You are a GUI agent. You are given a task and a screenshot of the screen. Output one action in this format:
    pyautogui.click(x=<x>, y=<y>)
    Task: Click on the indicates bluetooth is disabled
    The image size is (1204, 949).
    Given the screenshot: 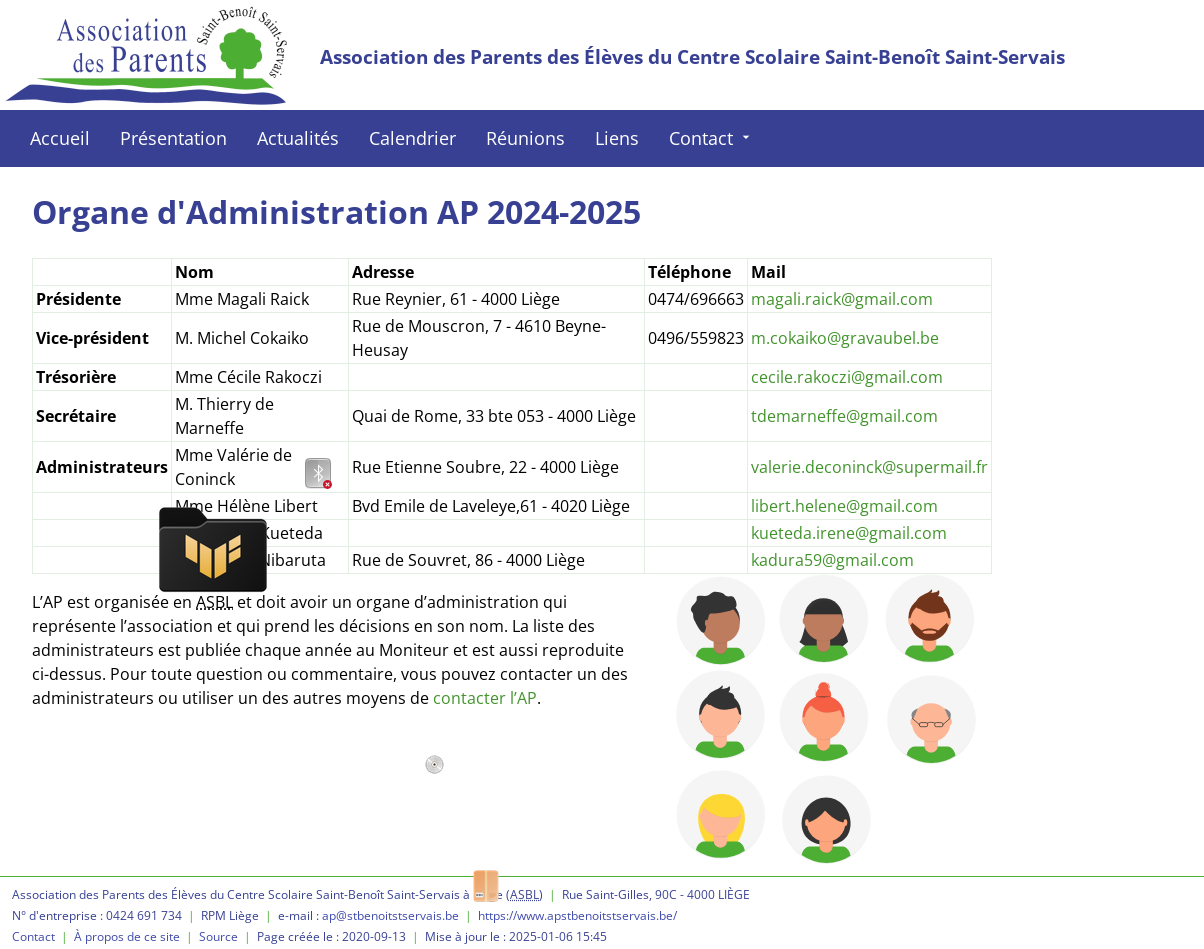 What is the action you would take?
    pyautogui.click(x=318, y=473)
    